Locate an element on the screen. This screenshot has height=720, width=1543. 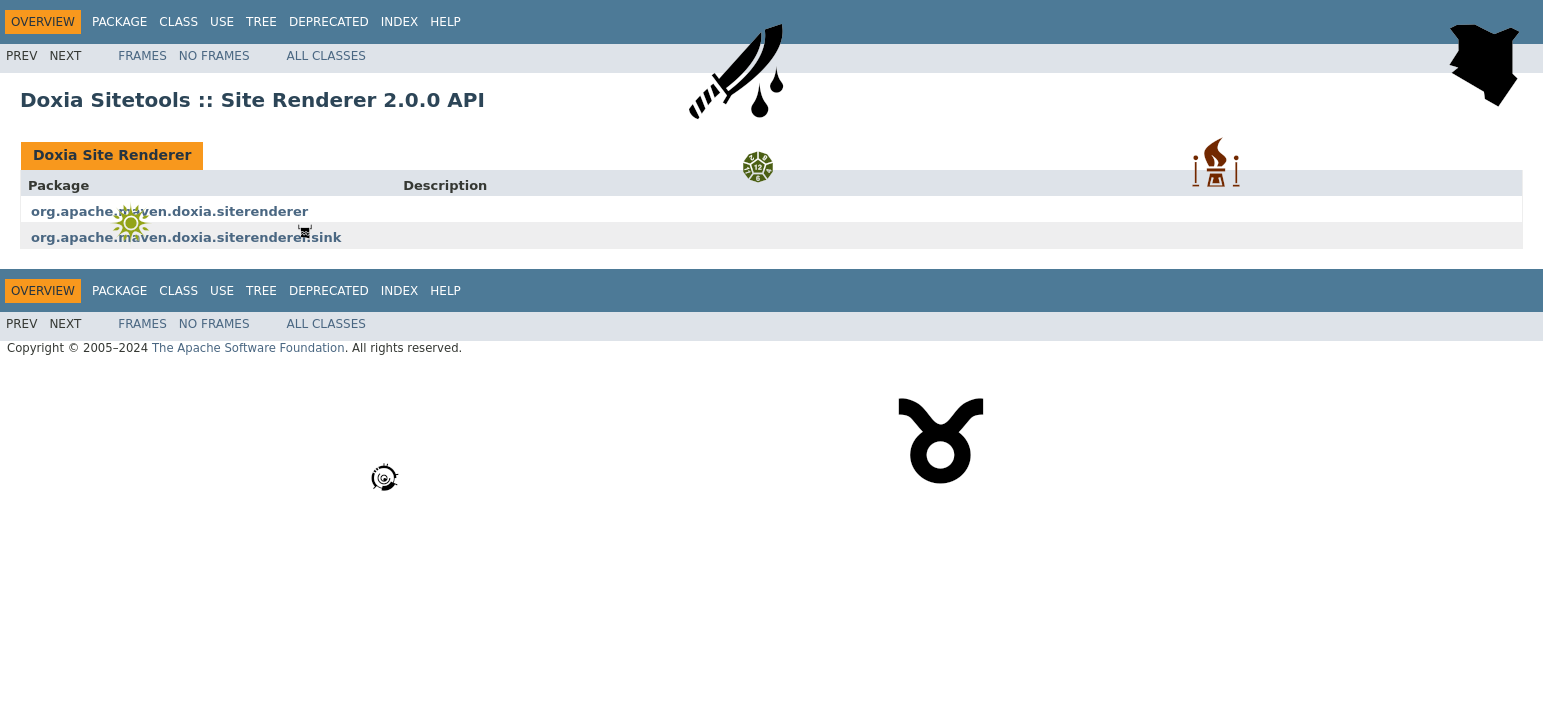
access fire shrine location in game is located at coordinates (1216, 162).